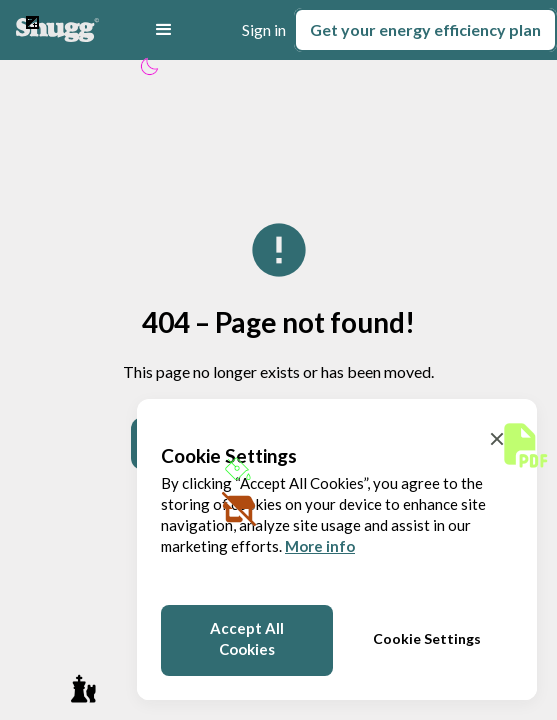  I want to click on play chess game, so click(82, 689).